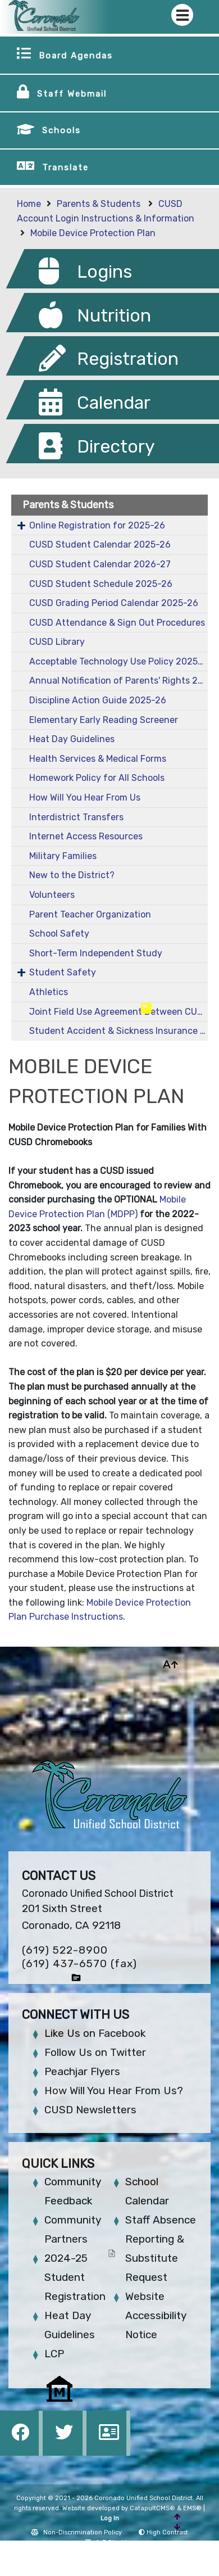  What do you see at coordinates (112, 2253) in the screenshot?
I see `search within a document` at bounding box center [112, 2253].